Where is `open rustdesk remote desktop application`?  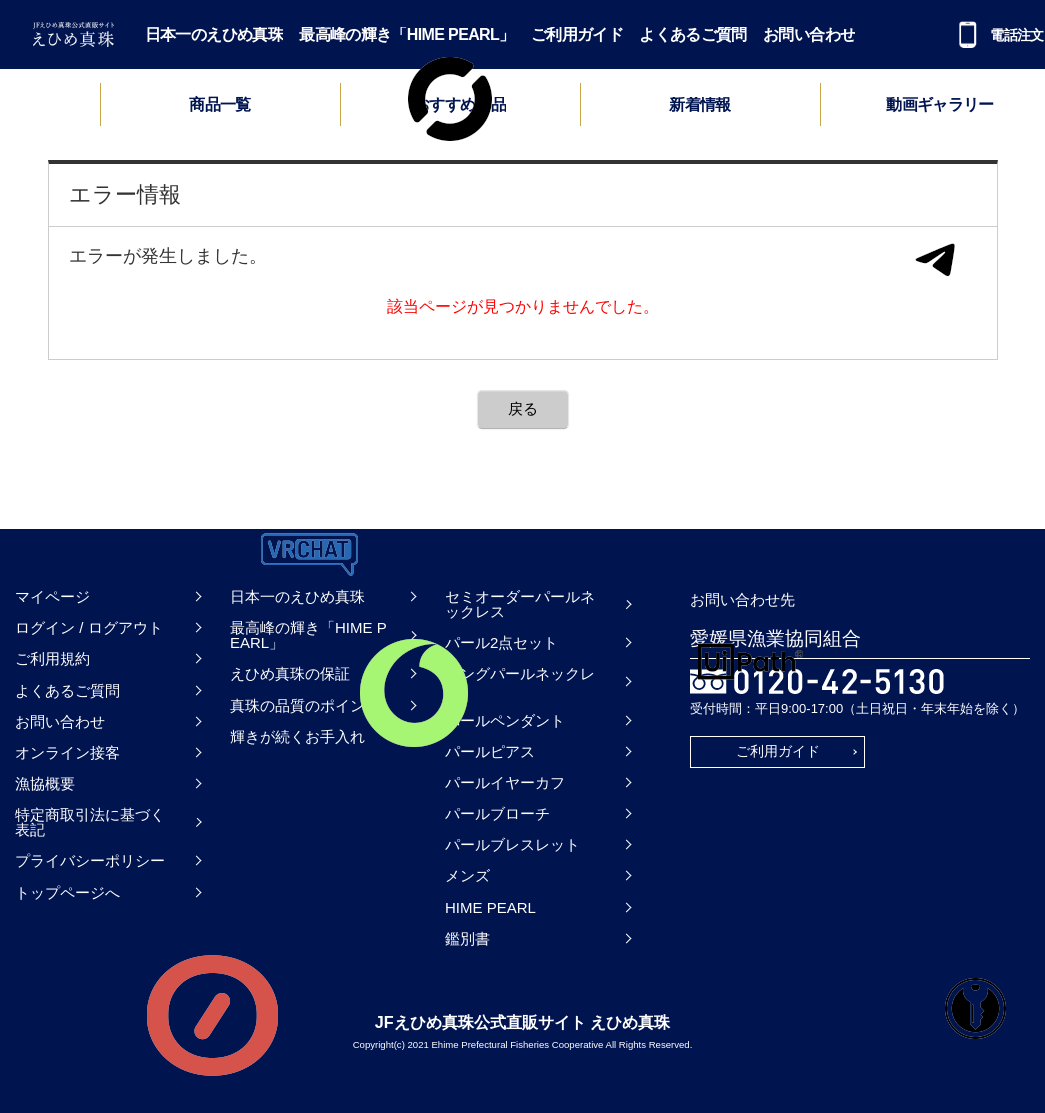 open rustdesk remote desktop application is located at coordinates (450, 99).